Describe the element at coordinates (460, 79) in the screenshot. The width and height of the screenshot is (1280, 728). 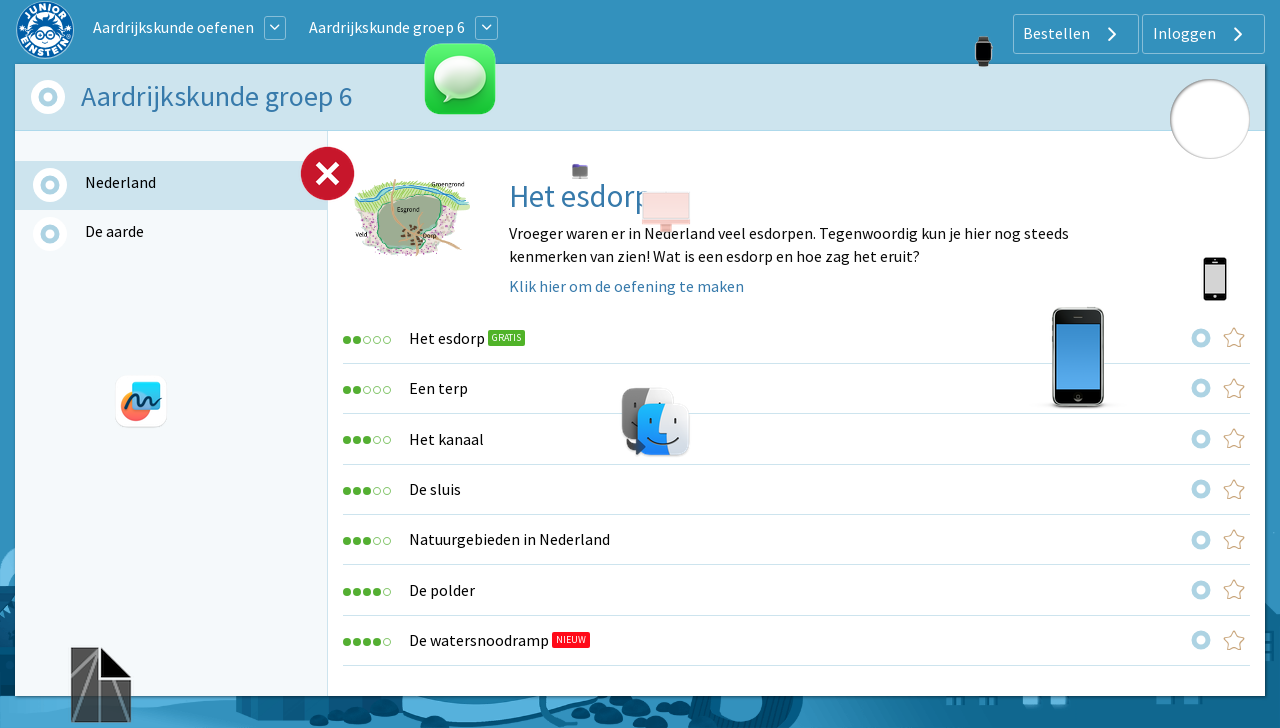
I see `open the messages app` at that location.